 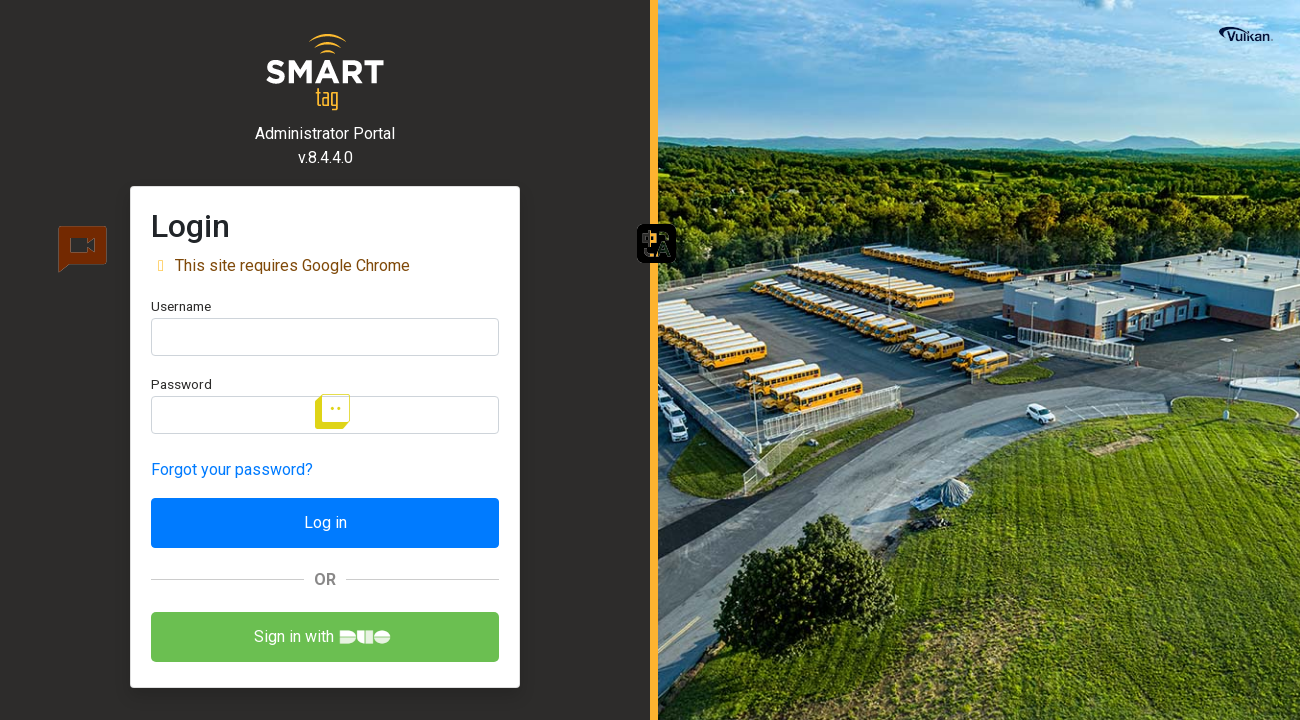 What do you see at coordinates (656, 243) in the screenshot?
I see `open immersive translate extension` at bounding box center [656, 243].